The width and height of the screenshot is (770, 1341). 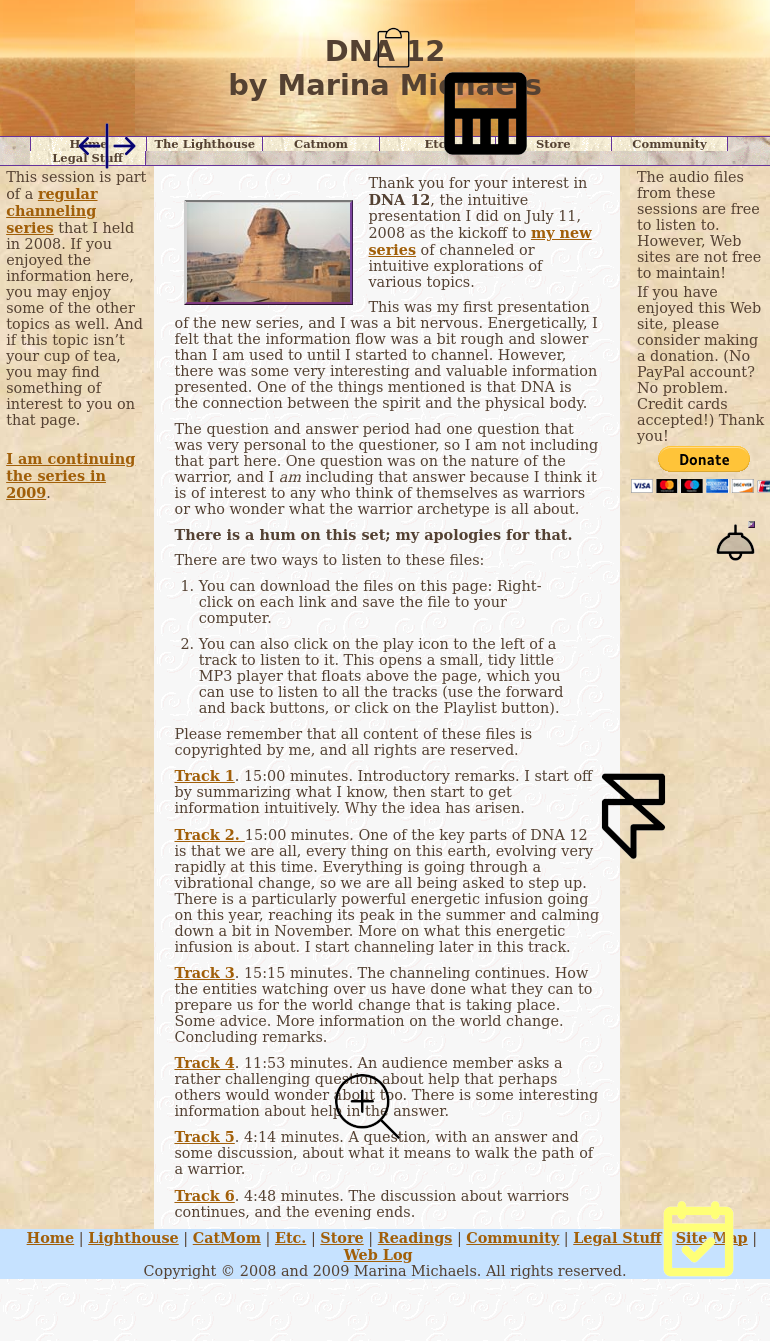 I want to click on toggle pendant lamp on/off, so click(x=735, y=544).